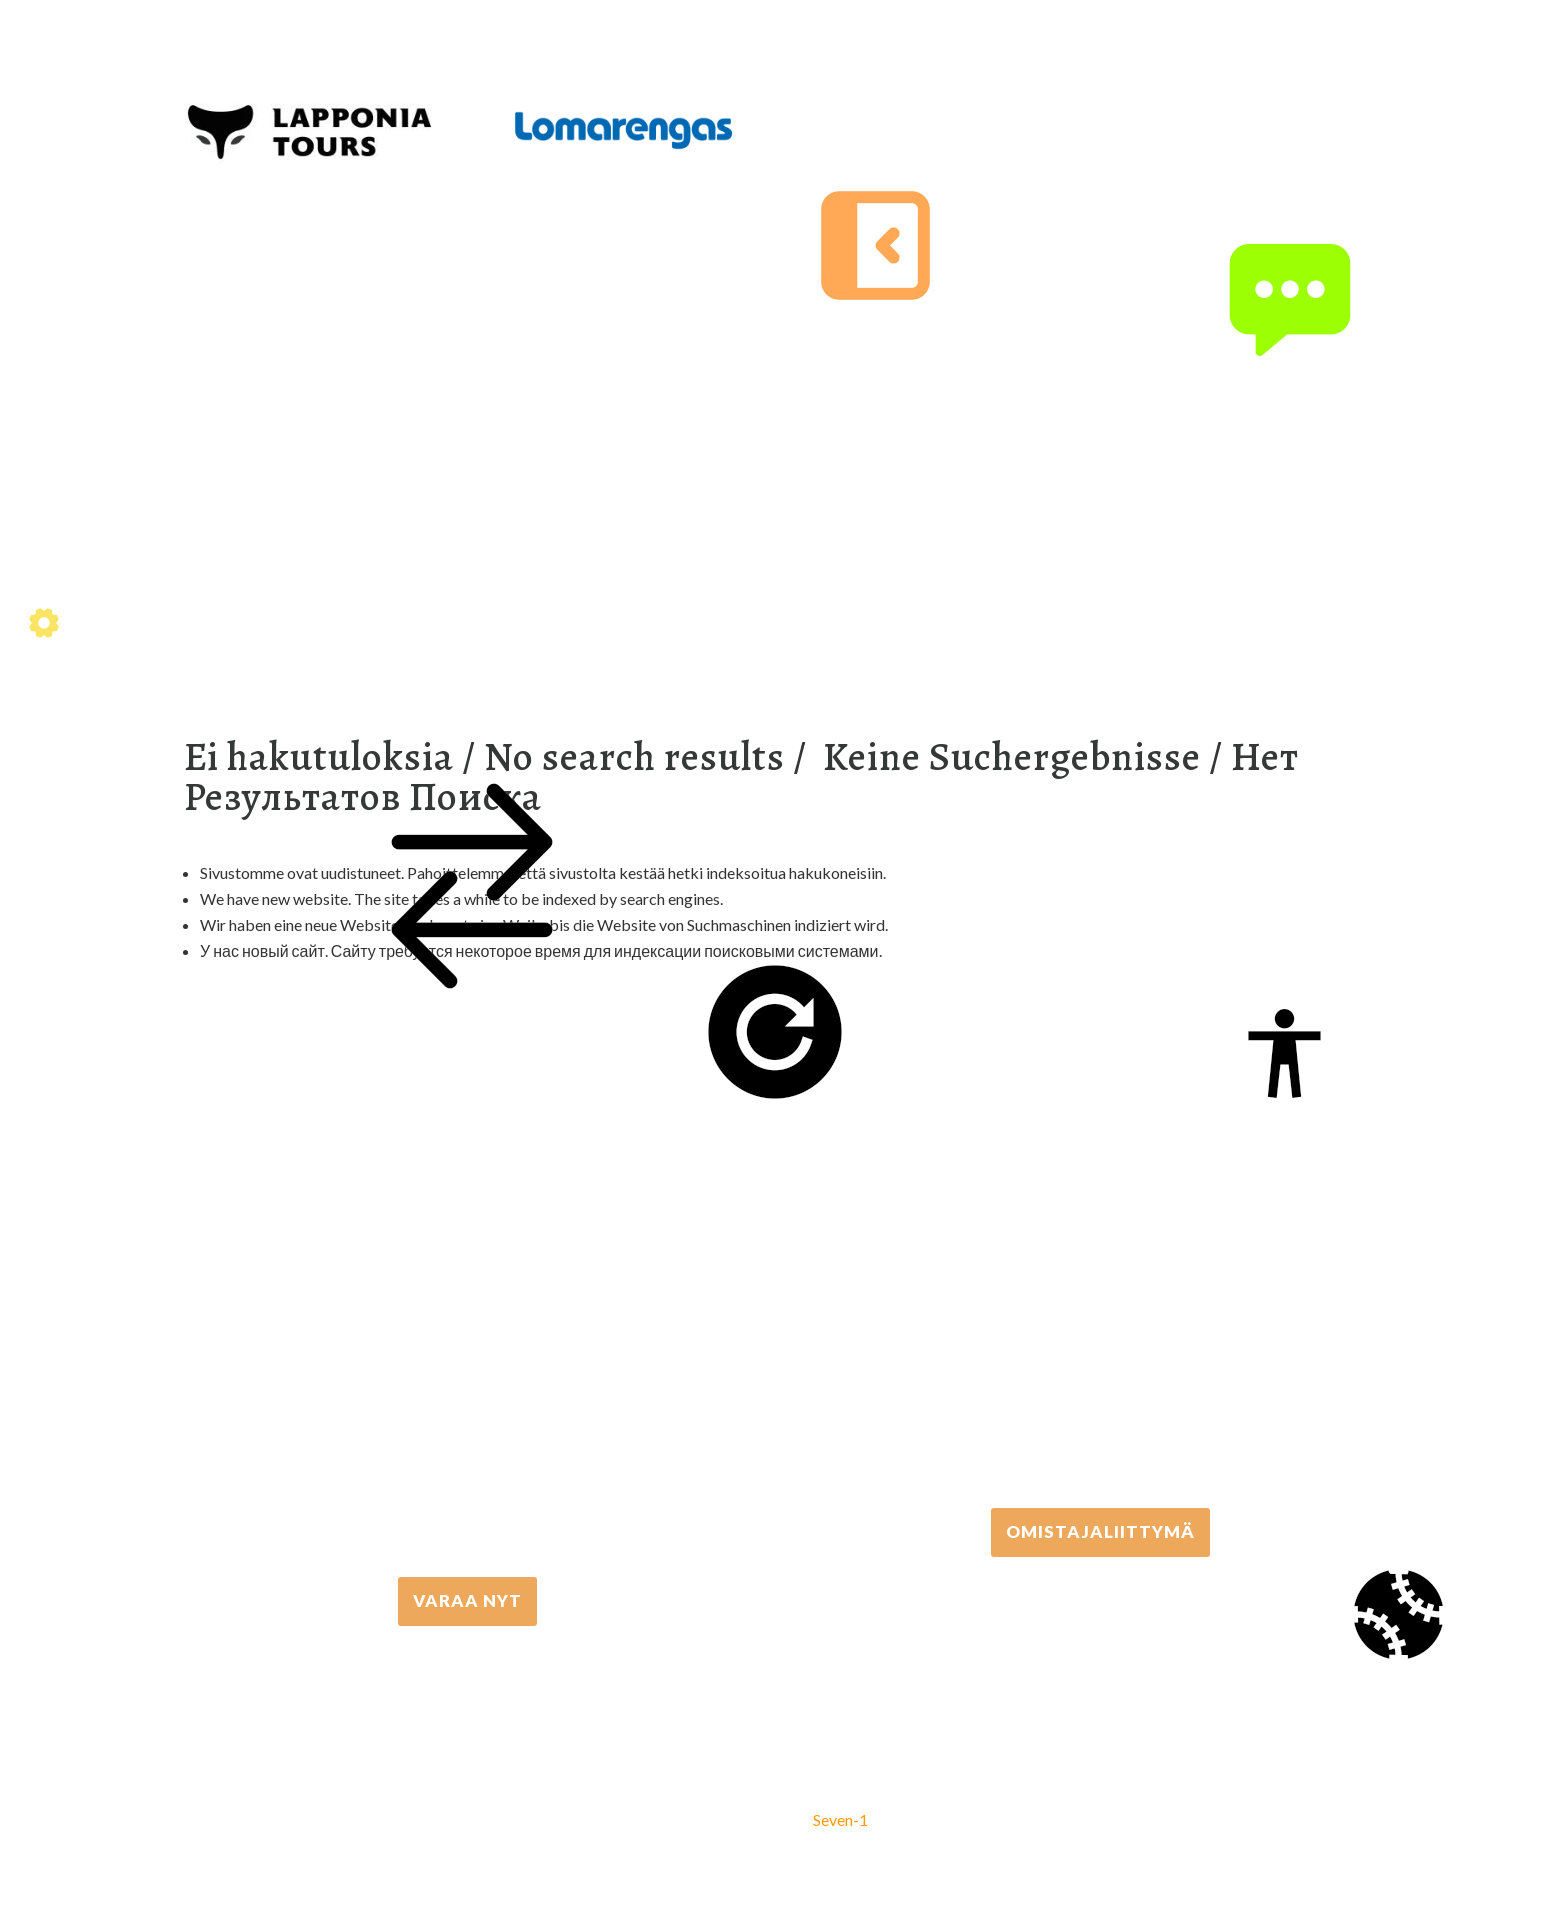 This screenshot has height=1923, width=1568. Describe the element at coordinates (1284, 1053) in the screenshot. I see `accessibility settings` at that location.